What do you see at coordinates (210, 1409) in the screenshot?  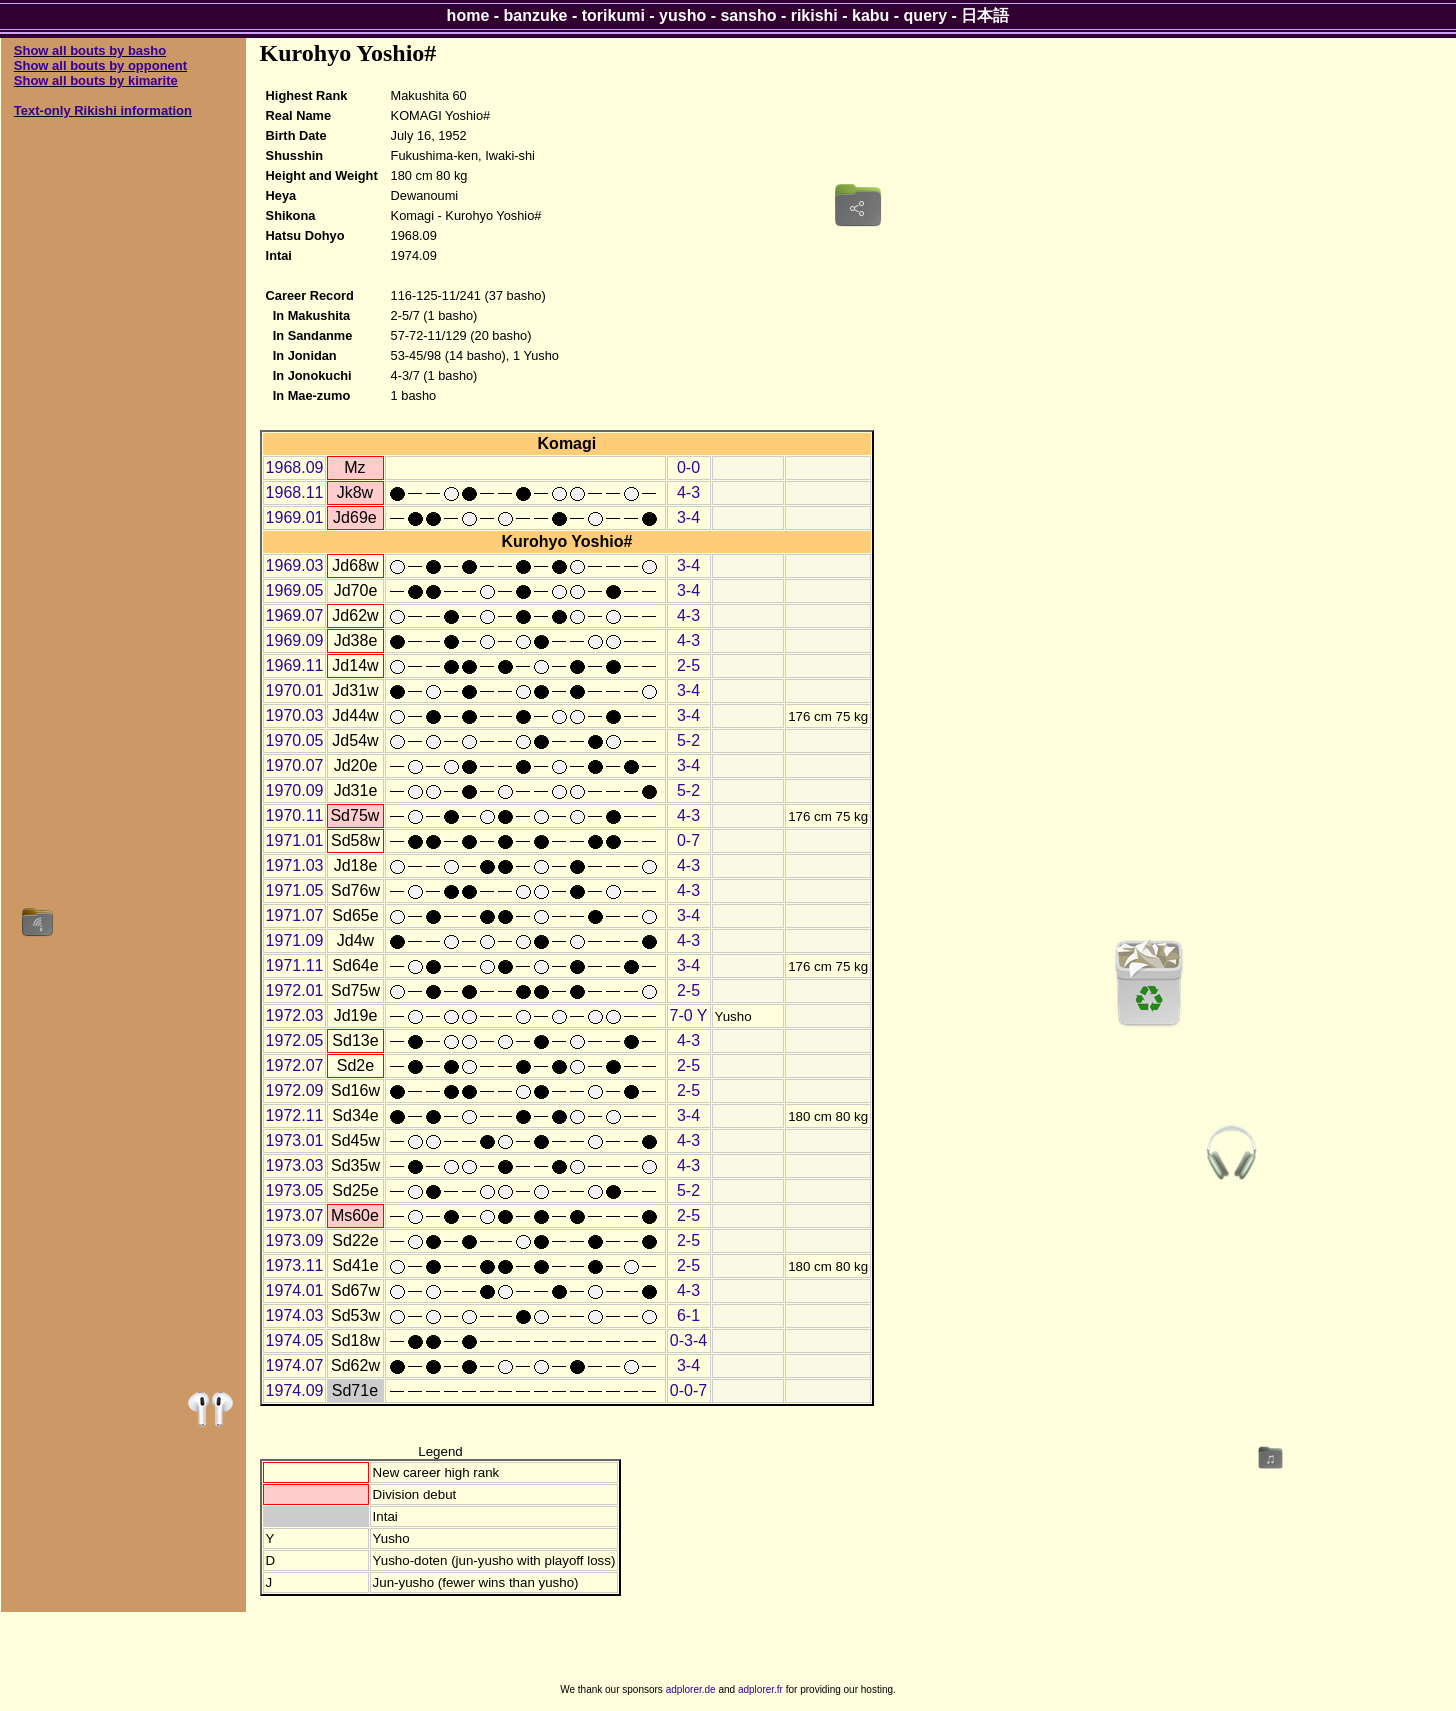 I see `connect wireless earbuds via bluetooth` at bounding box center [210, 1409].